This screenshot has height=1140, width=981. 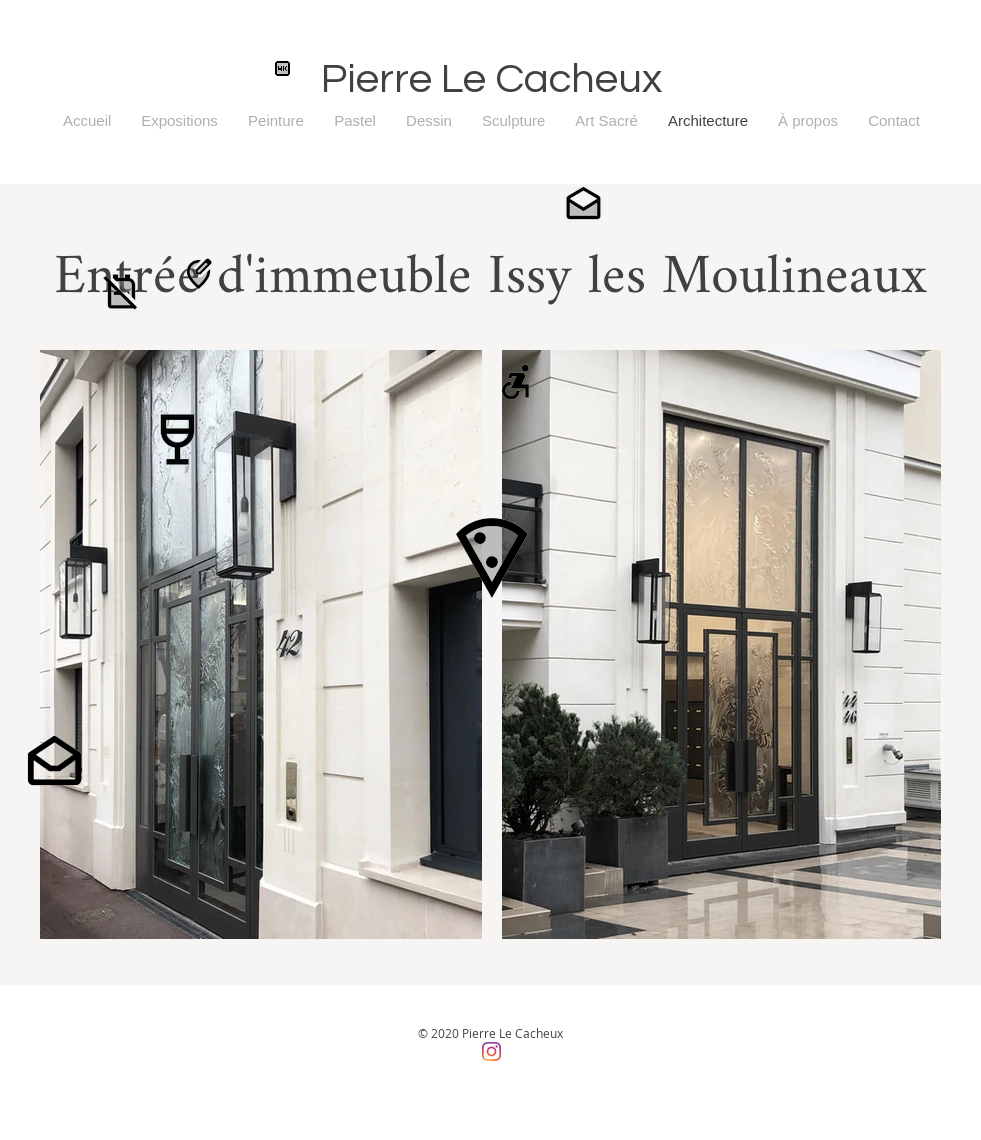 What do you see at coordinates (177, 439) in the screenshot?
I see `find nearby wine bars or restaurants` at bounding box center [177, 439].